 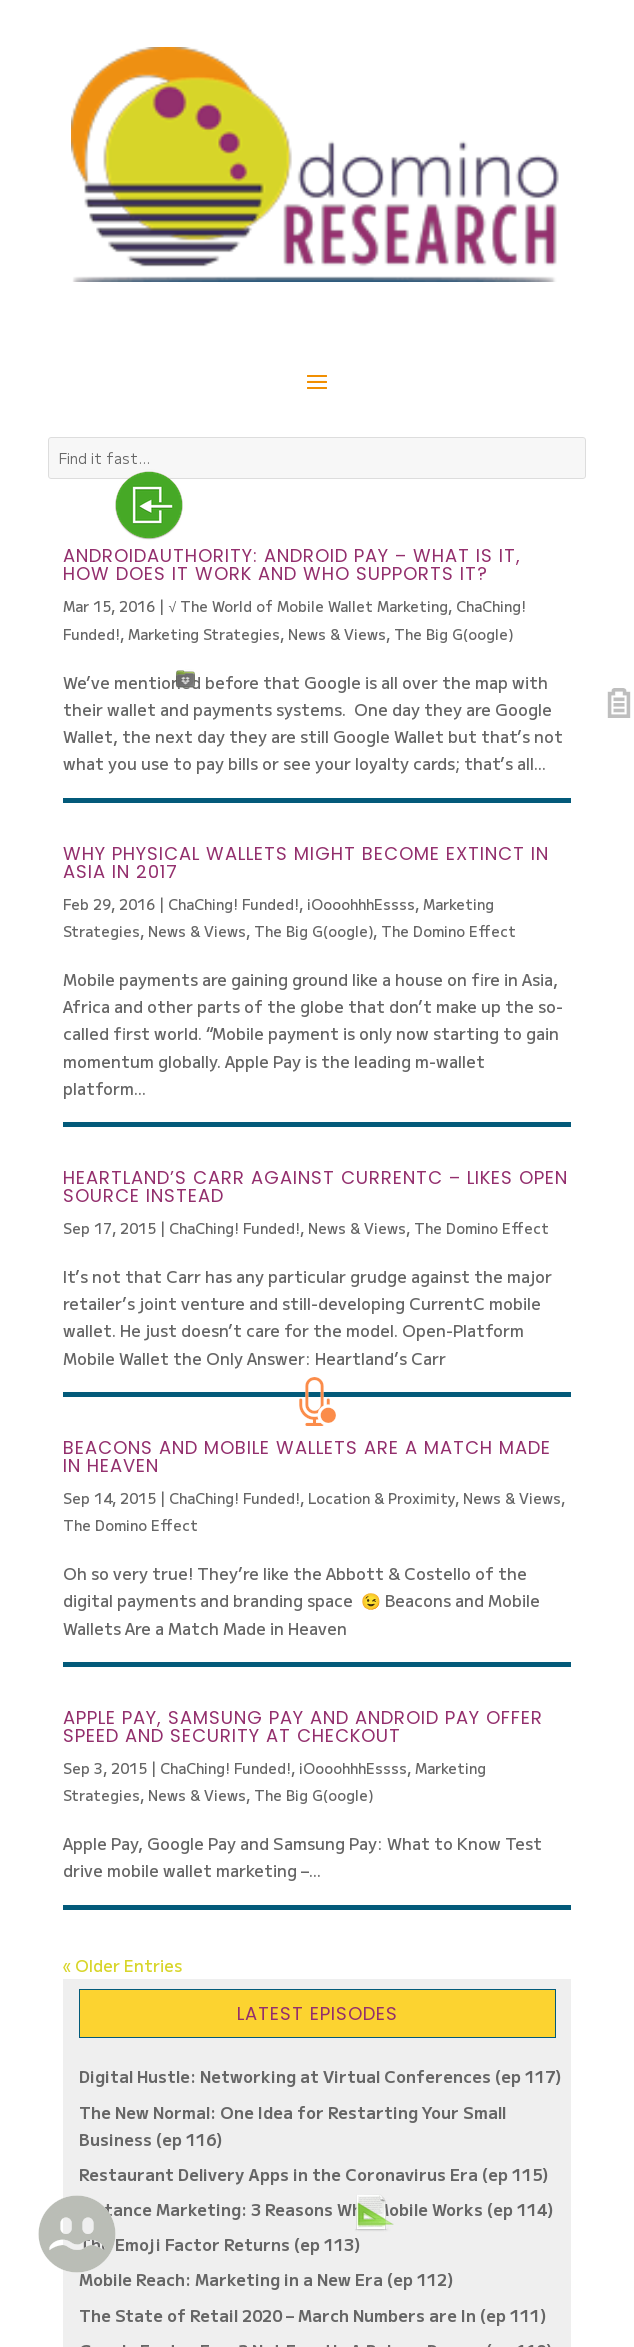 I want to click on indicates a warning or concerning status, so click(x=77, y=2234).